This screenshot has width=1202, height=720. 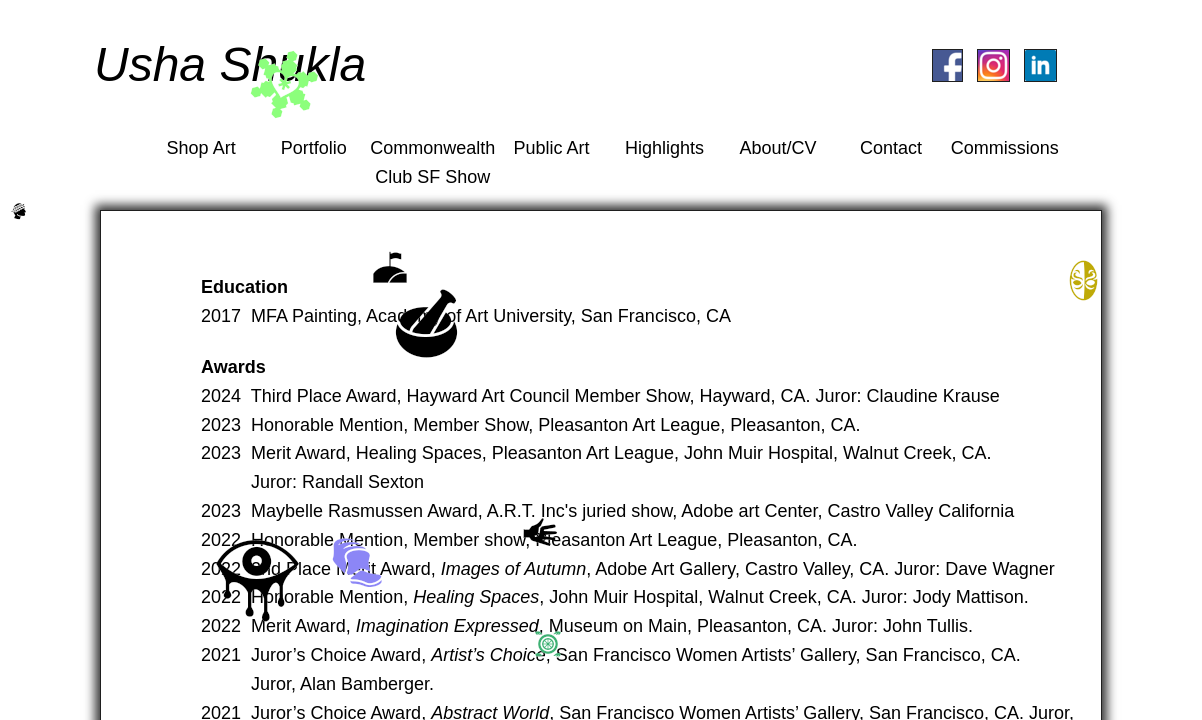 What do you see at coordinates (548, 644) in the screenshot?
I see `tarot card: the wheel of fortune` at bounding box center [548, 644].